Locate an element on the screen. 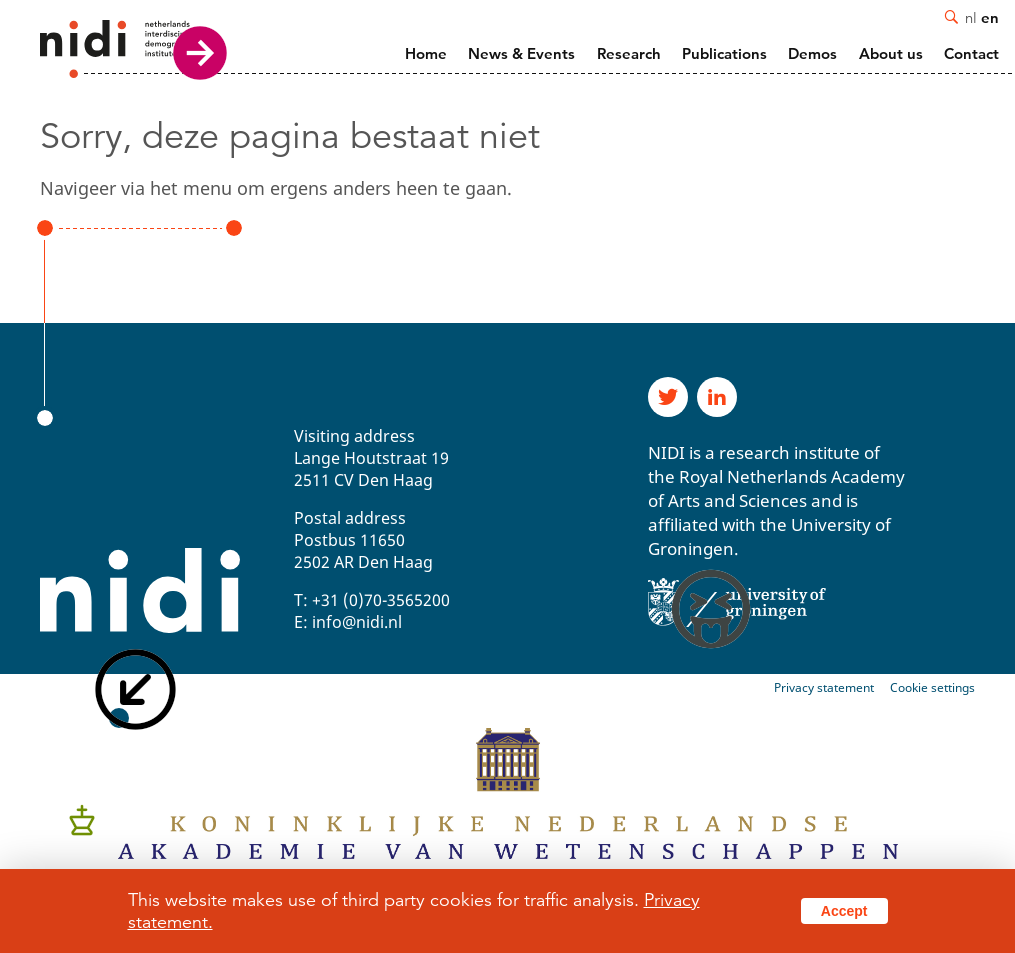 This screenshot has width=1015, height=953. proceed to the next step is located at coordinates (200, 53).